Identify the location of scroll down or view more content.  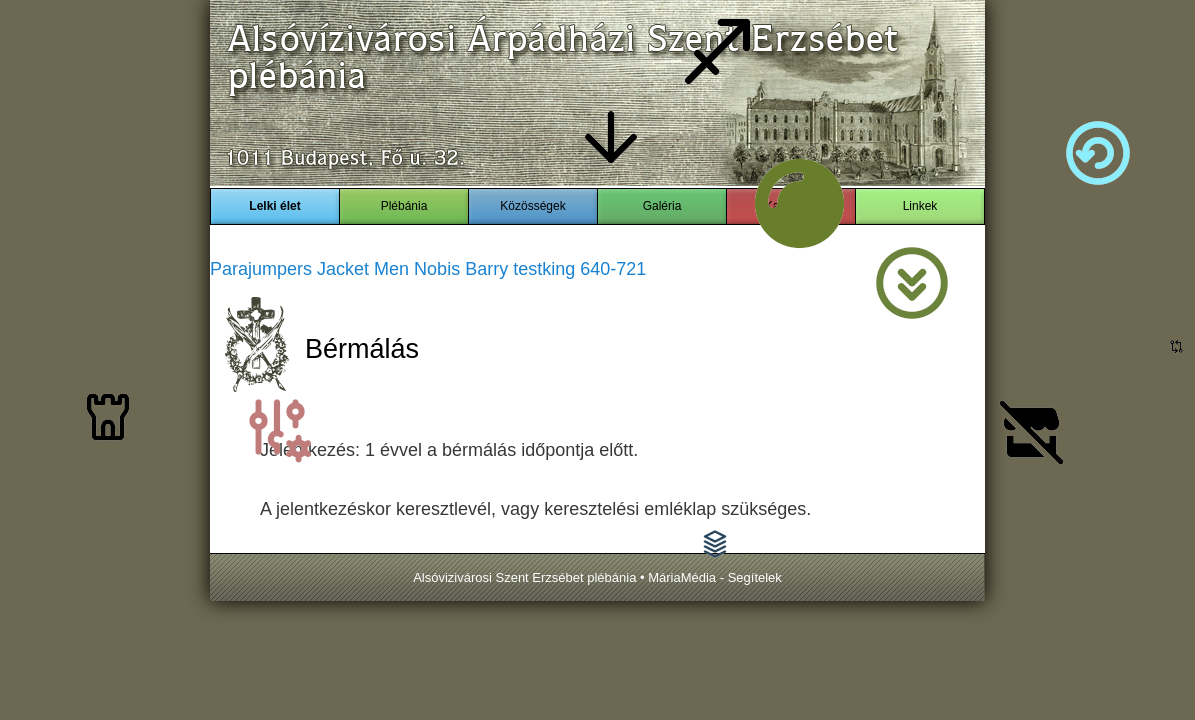
(912, 283).